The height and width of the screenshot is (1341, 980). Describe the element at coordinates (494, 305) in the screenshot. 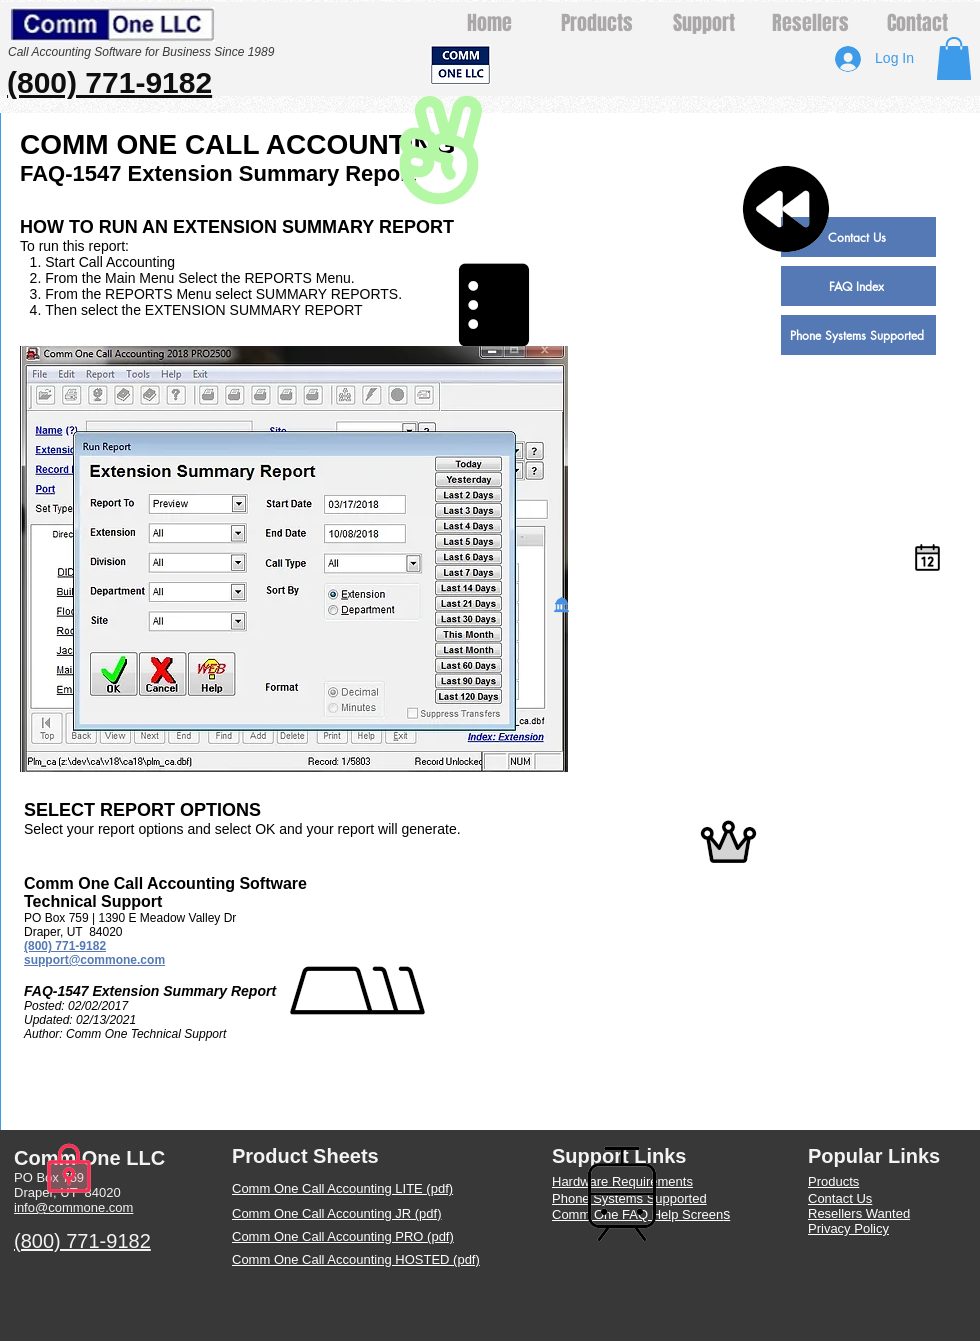

I see `view or edit screenplay documents` at that location.